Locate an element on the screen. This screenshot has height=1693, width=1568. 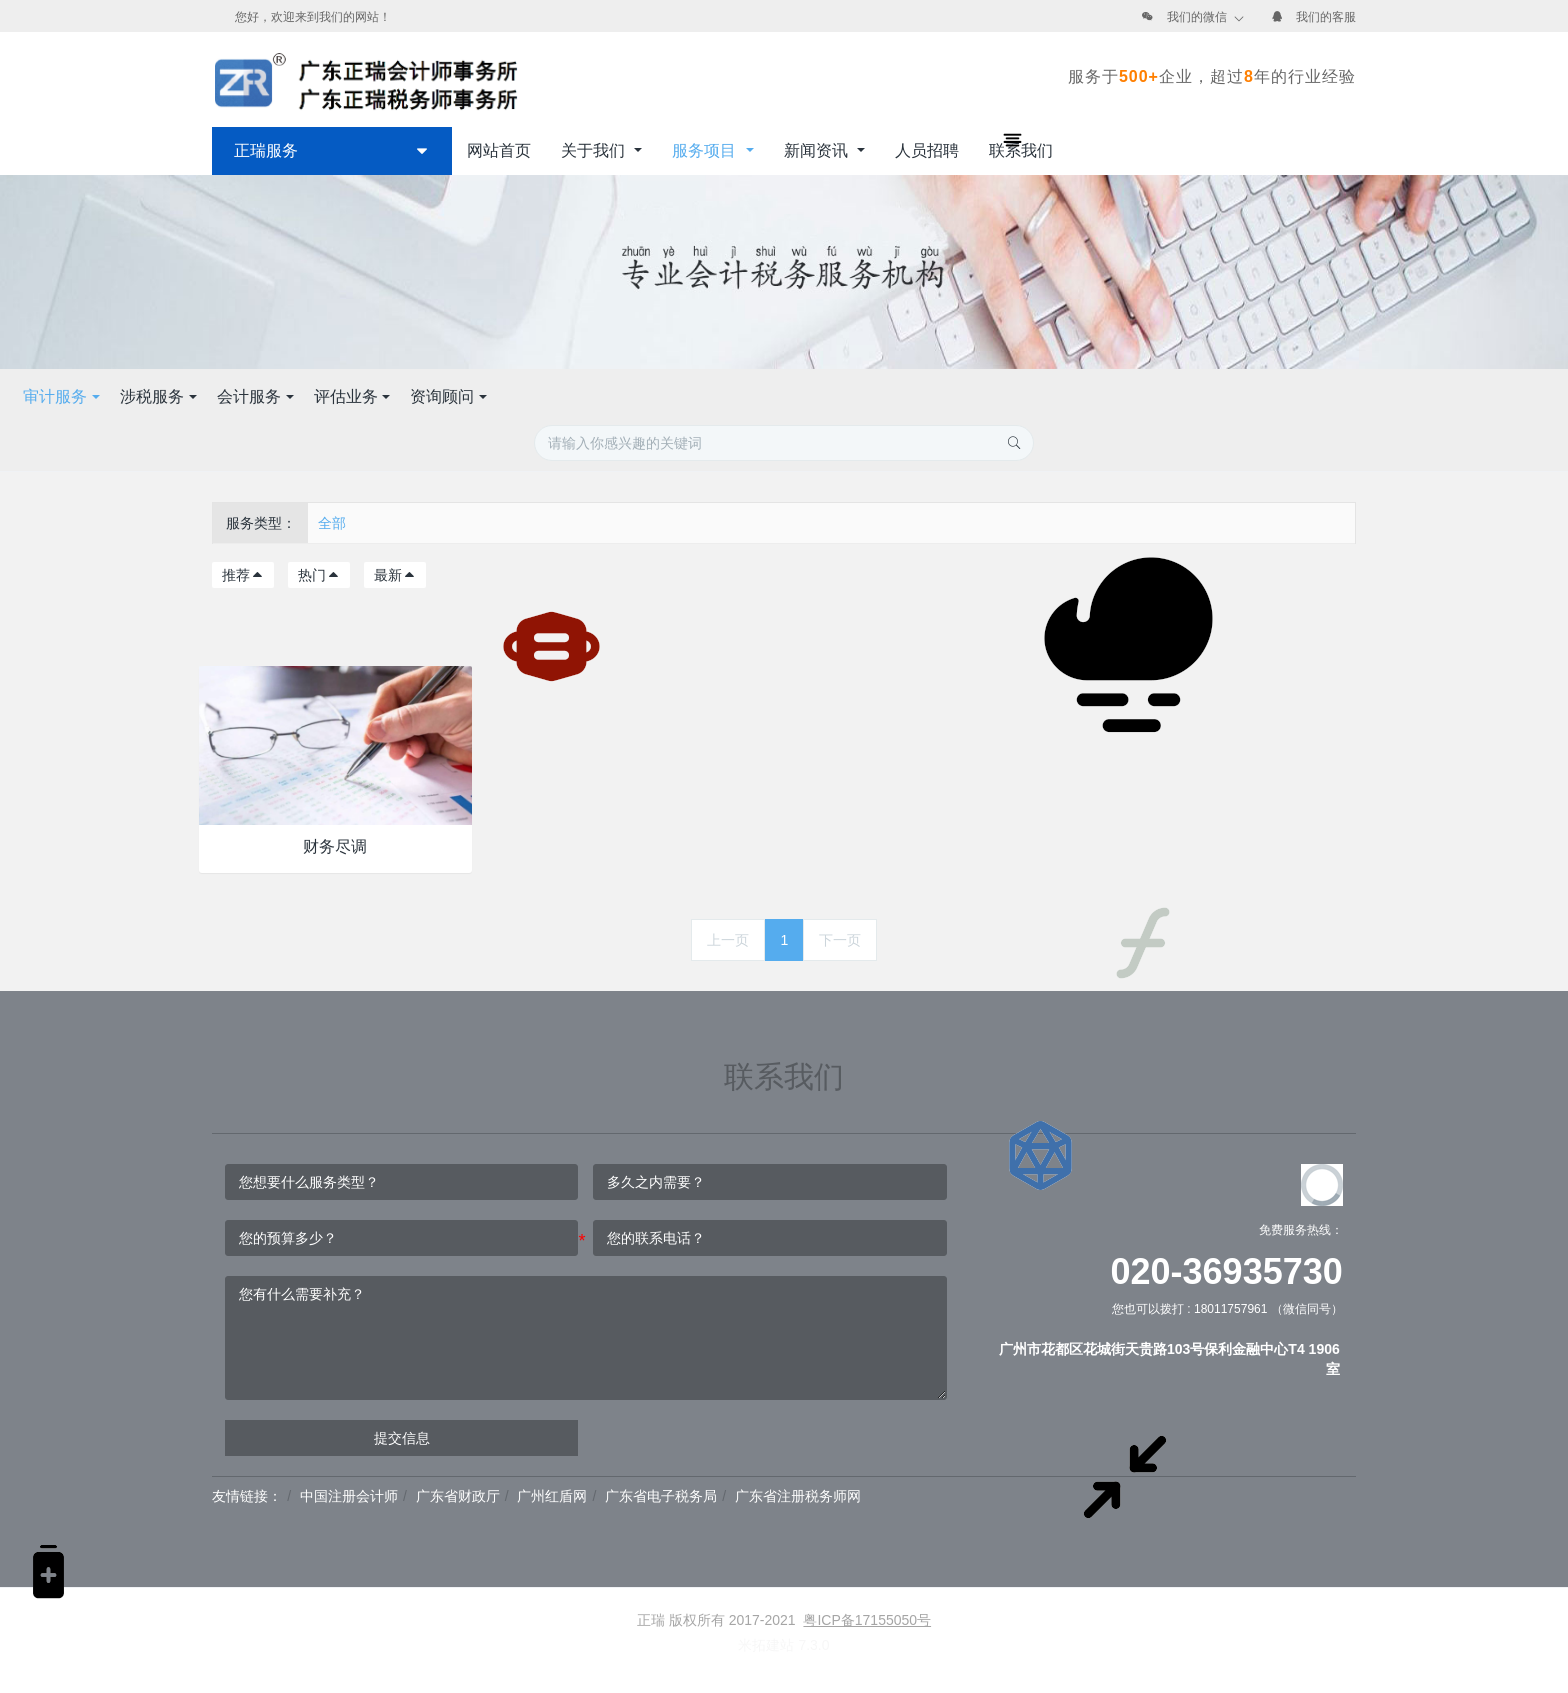
minimize or reduce window size is located at coordinates (1125, 1477).